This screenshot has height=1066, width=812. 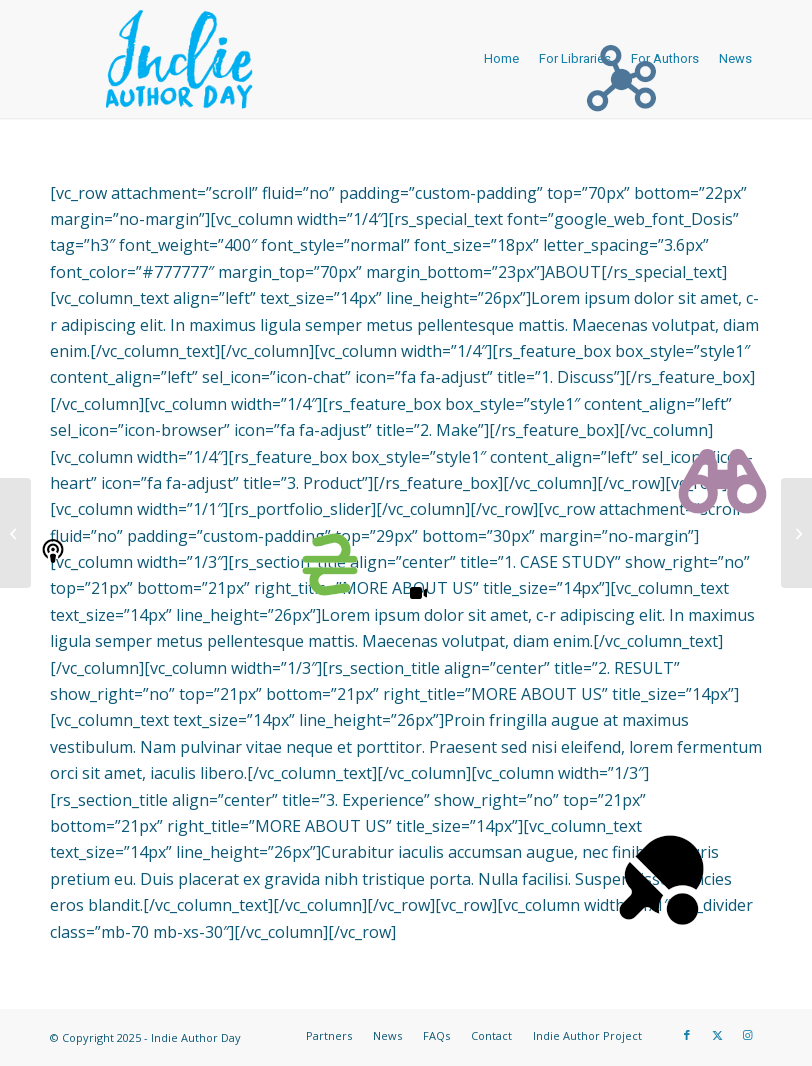 I want to click on view network connections or relationships, so click(x=621, y=79).